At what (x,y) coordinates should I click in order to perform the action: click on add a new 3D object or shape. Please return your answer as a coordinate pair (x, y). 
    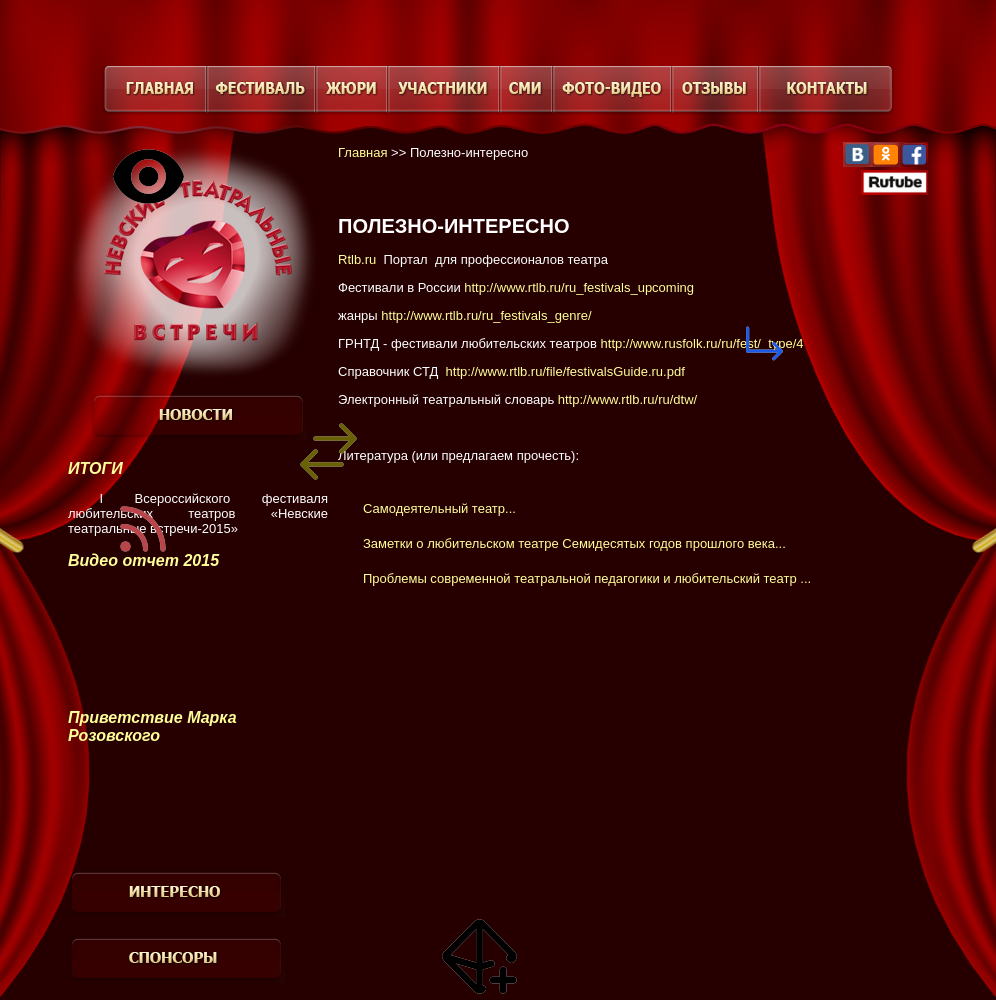
    Looking at the image, I should click on (479, 956).